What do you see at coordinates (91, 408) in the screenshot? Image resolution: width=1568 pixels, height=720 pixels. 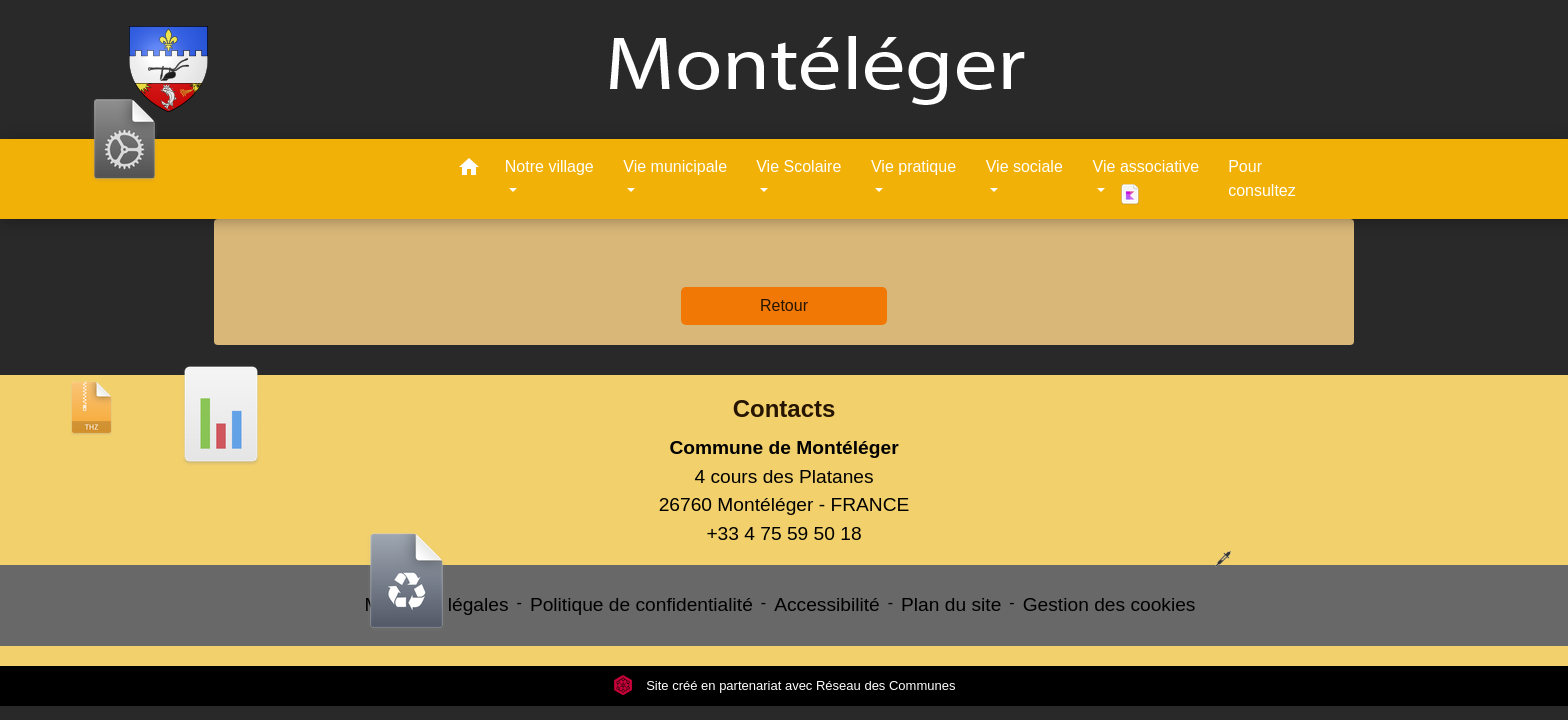 I see `a compressed THZ archive file` at bounding box center [91, 408].